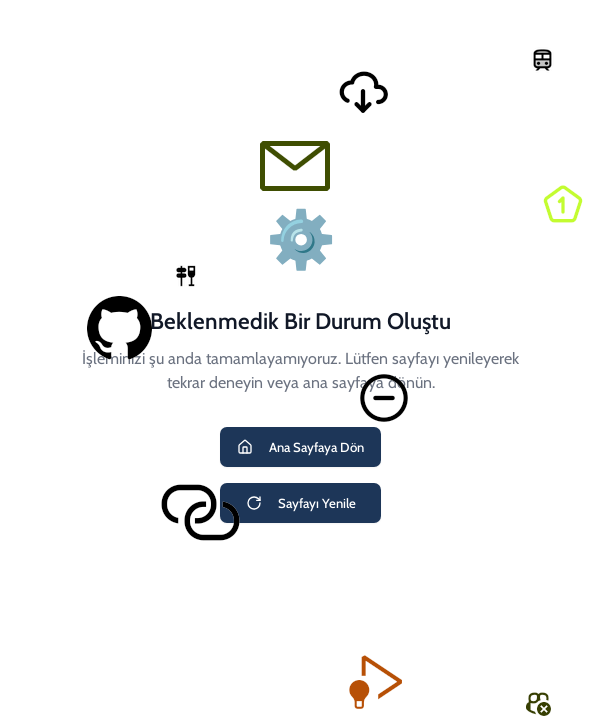  Describe the element at coordinates (200, 512) in the screenshot. I see `insert or create a hyperlink` at that location.